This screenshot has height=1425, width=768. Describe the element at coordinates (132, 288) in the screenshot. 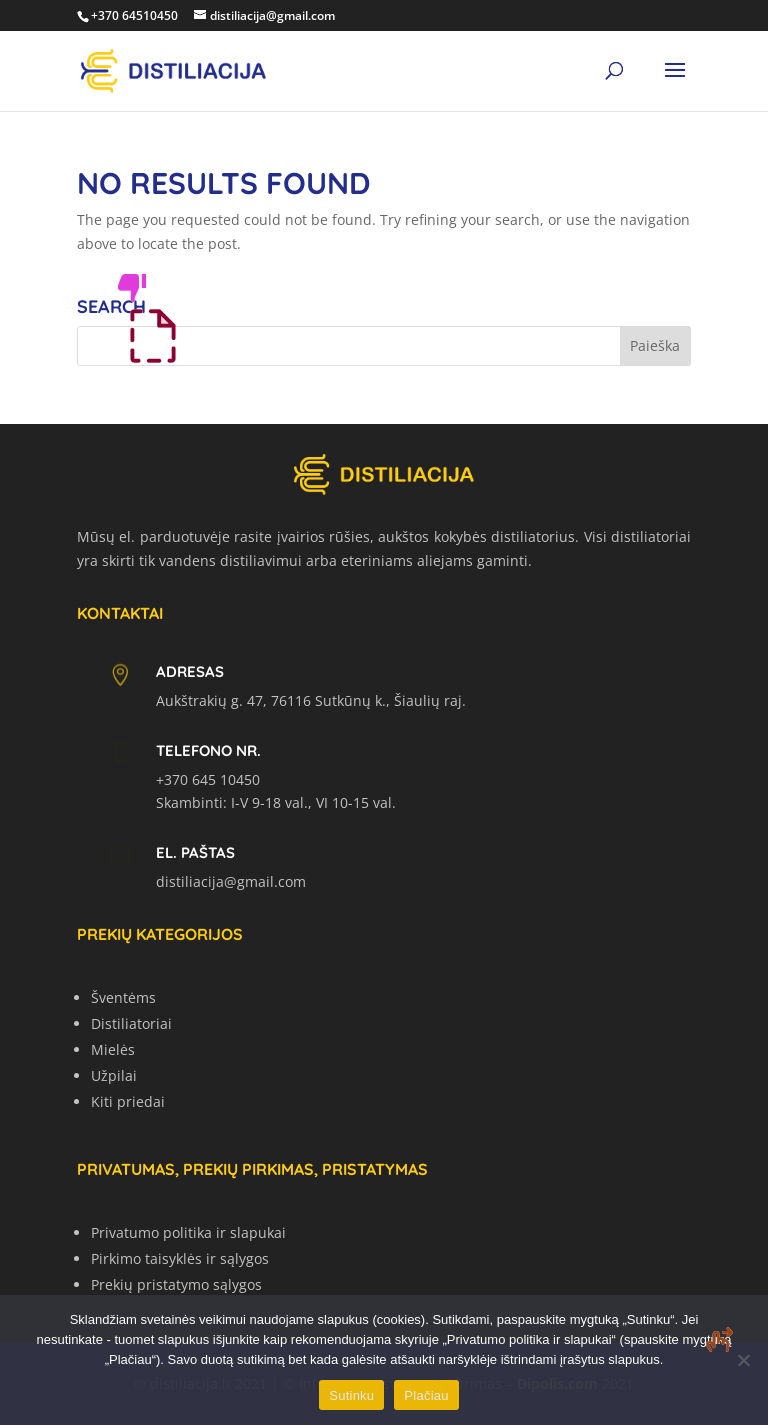

I see `dislike or downvote content` at that location.